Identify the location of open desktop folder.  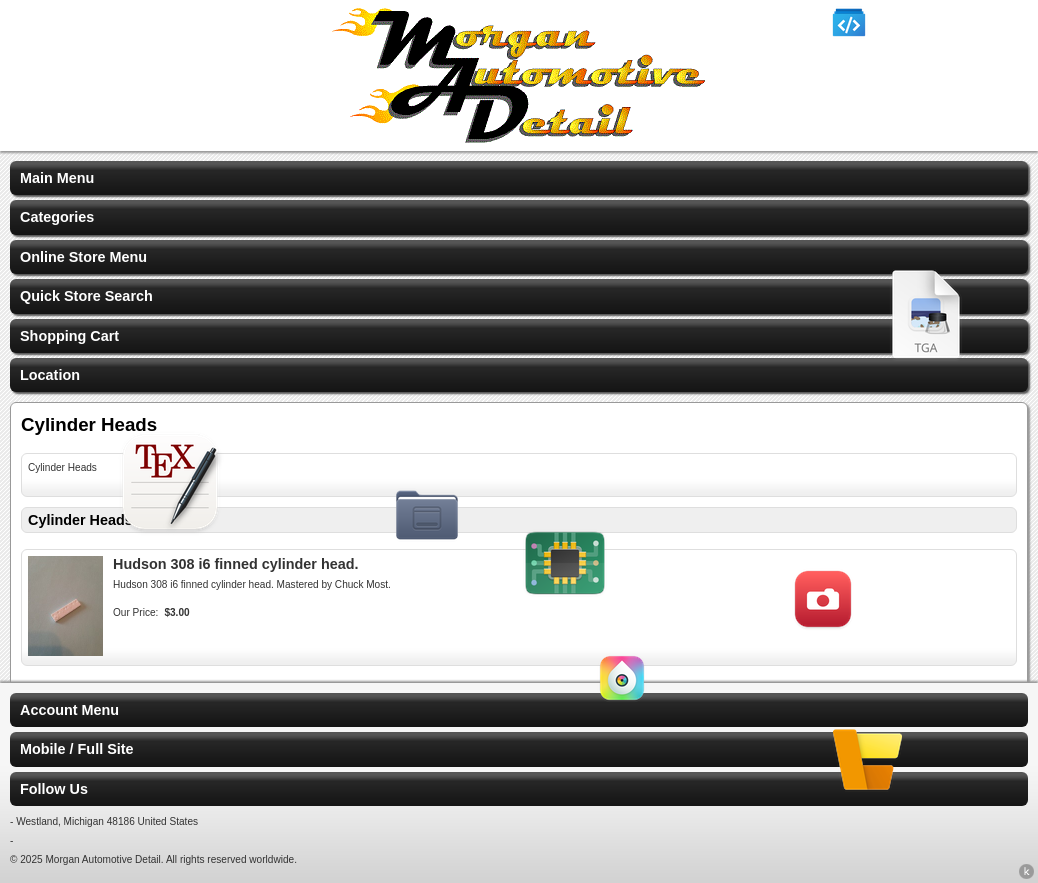
(427, 515).